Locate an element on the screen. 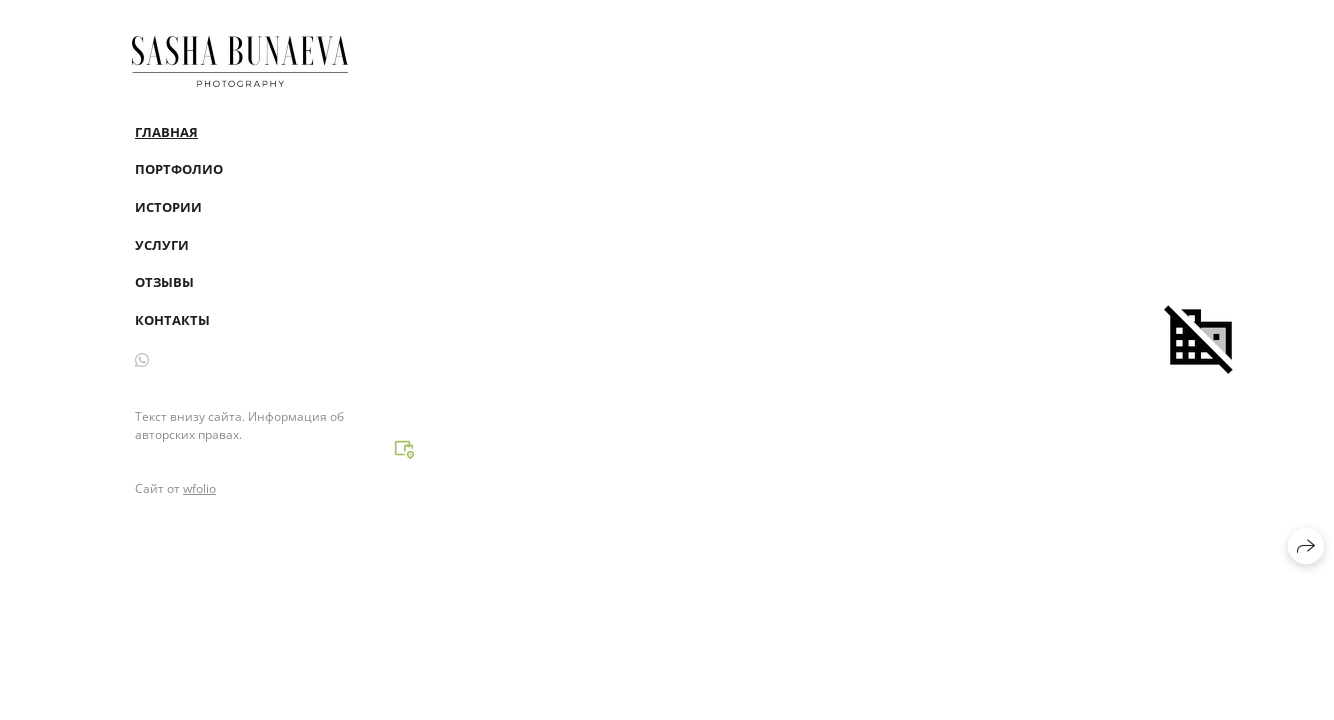 The width and height of the screenshot is (1334, 720). indicates a domain or website is disabled is located at coordinates (1201, 337).